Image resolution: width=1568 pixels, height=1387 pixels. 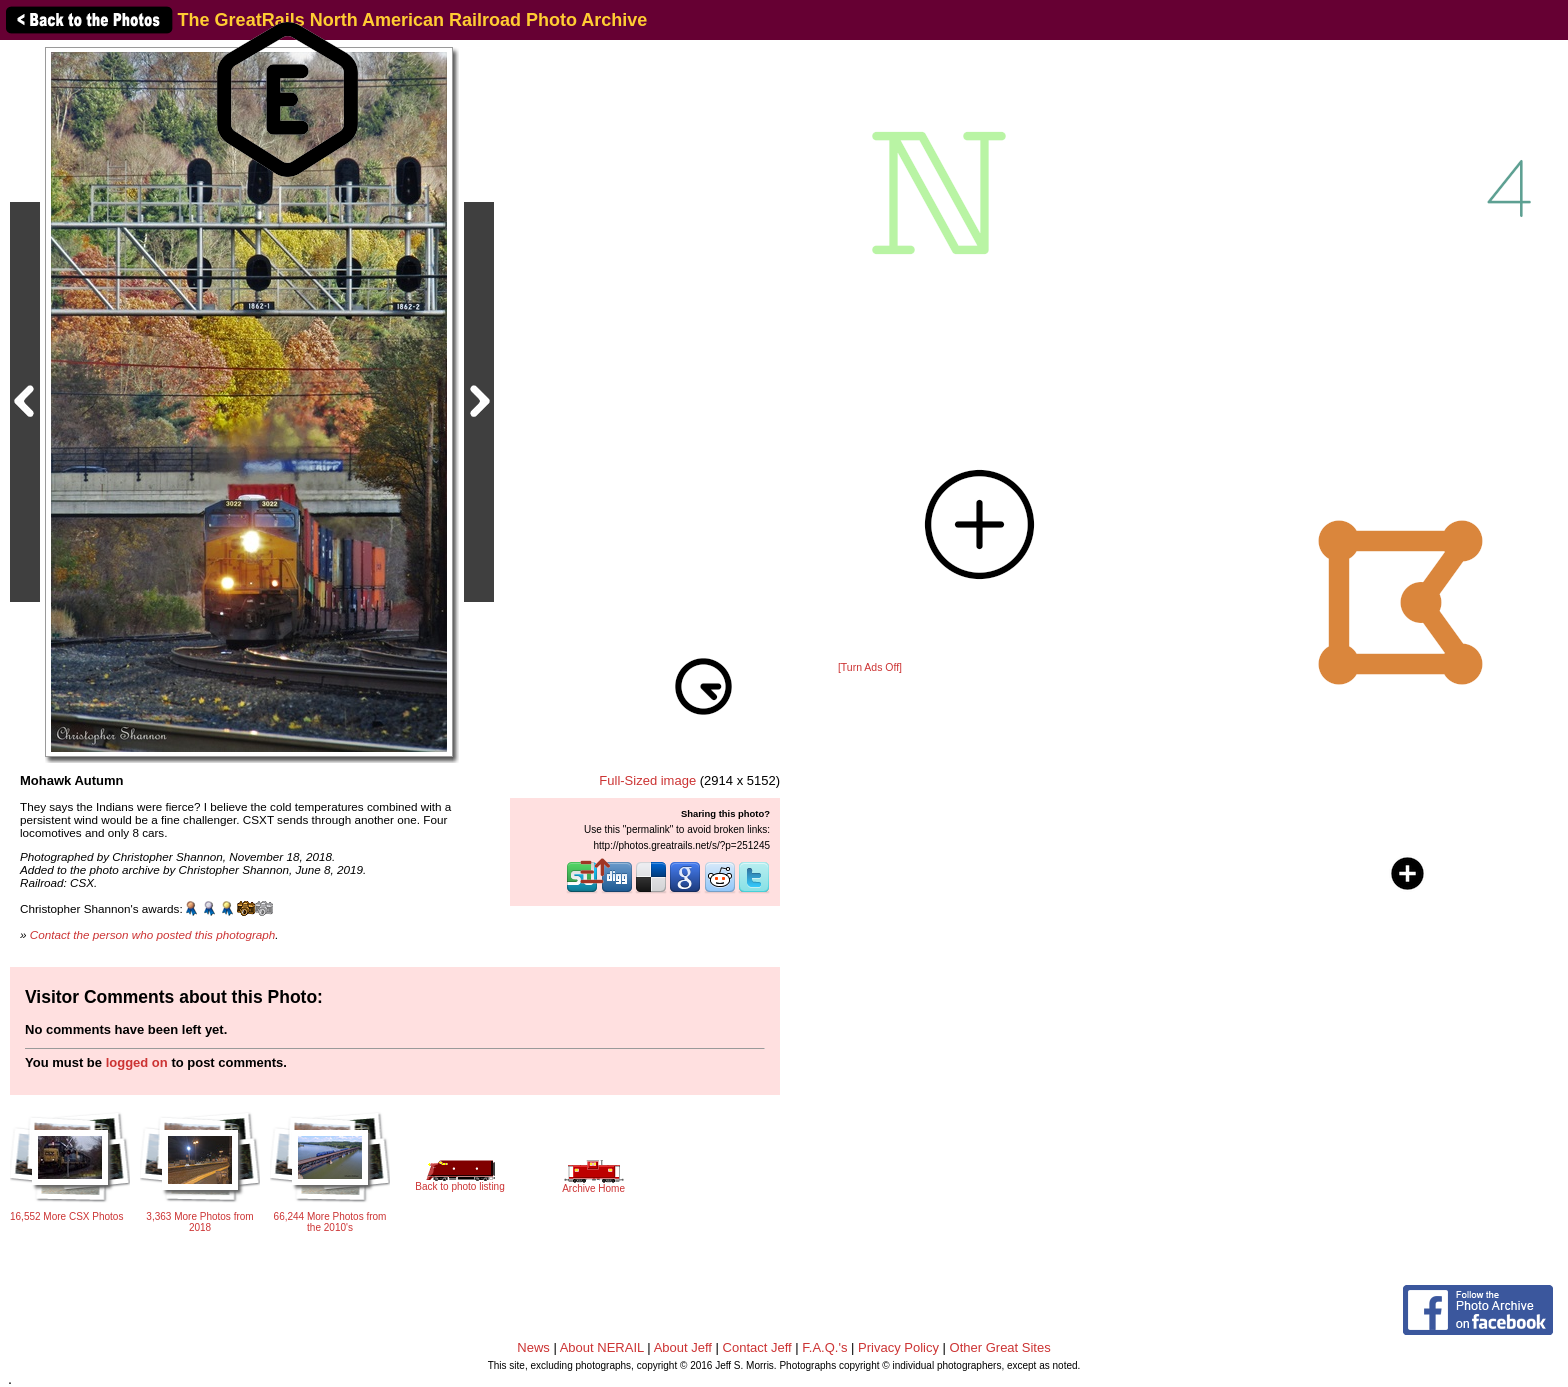 What do you see at coordinates (287, 99) in the screenshot?
I see `app icon or logo featuring the letter E` at bounding box center [287, 99].